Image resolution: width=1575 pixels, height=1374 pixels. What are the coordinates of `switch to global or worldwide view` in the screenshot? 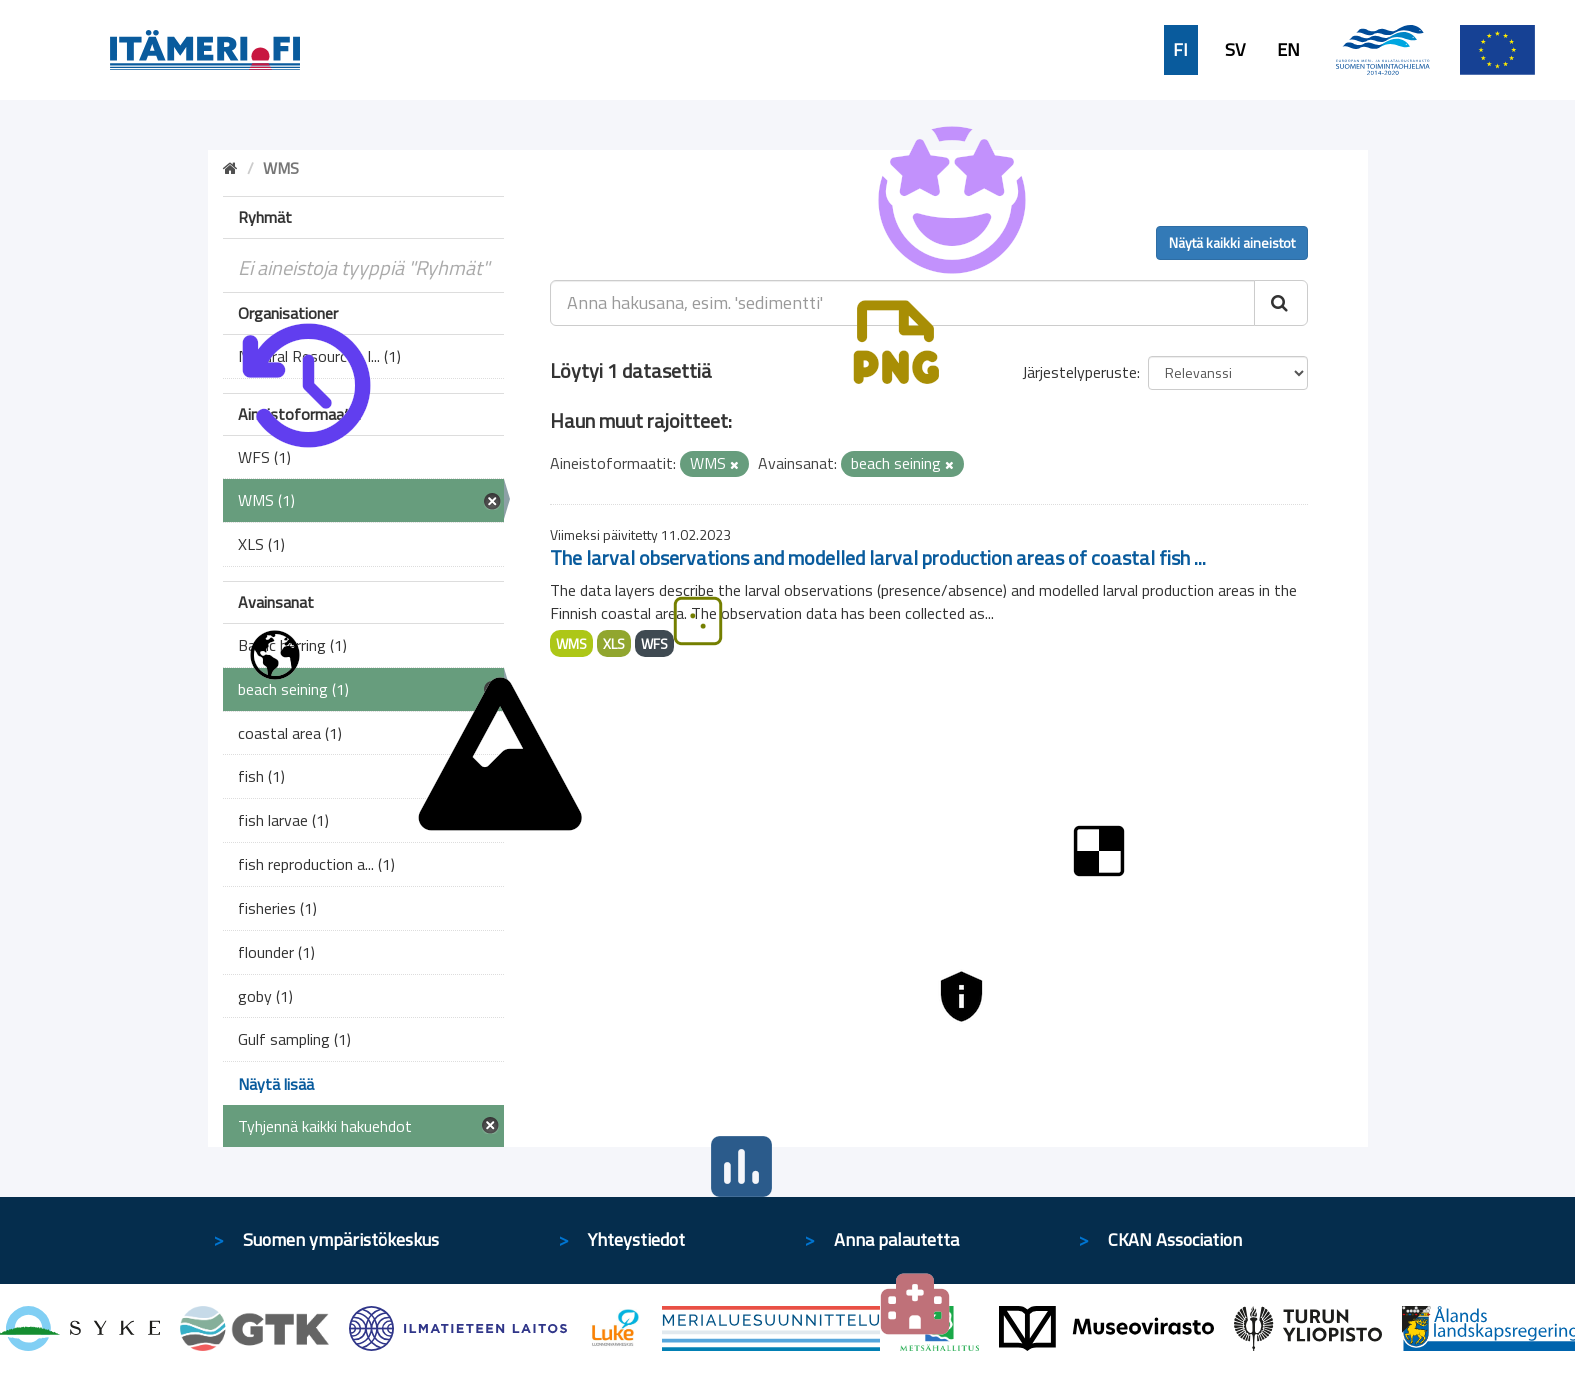 It's located at (275, 655).